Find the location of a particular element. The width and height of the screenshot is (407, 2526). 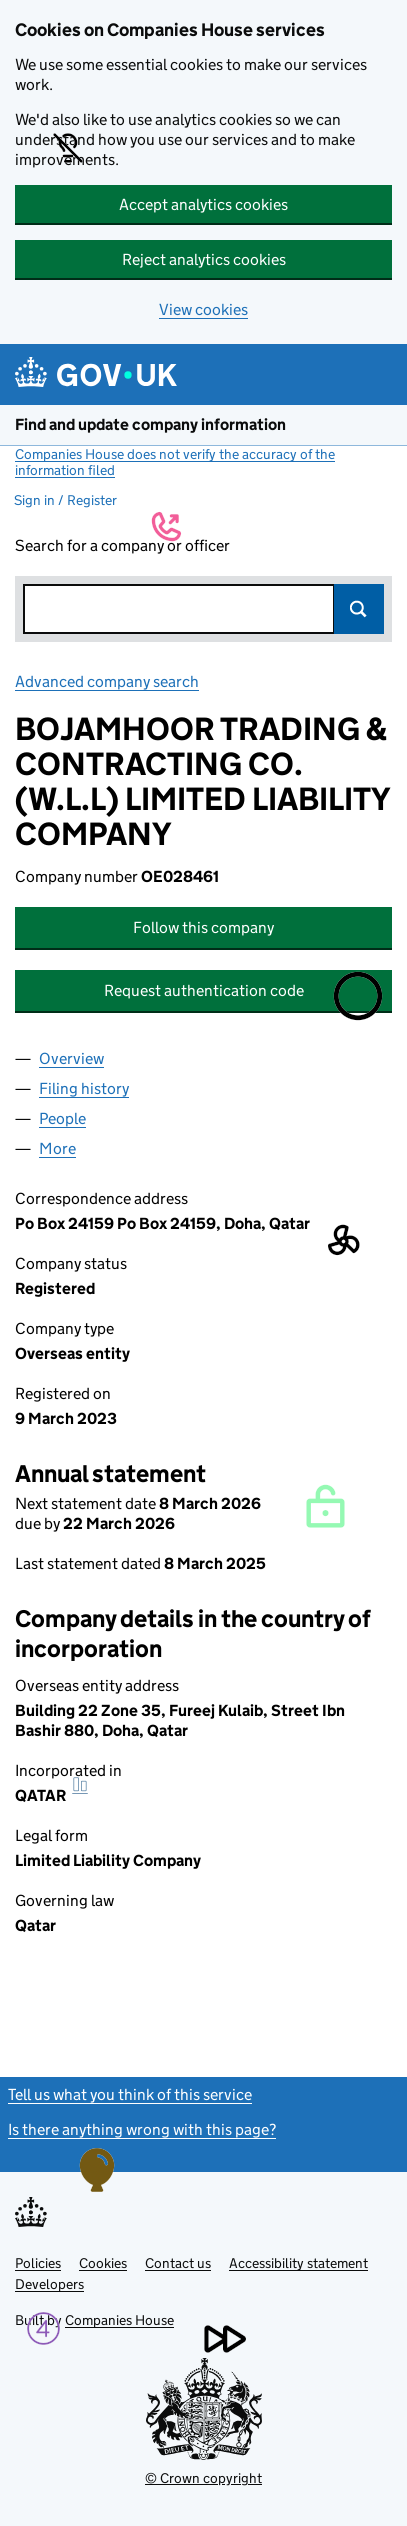

unselected radio button option is located at coordinates (358, 996).